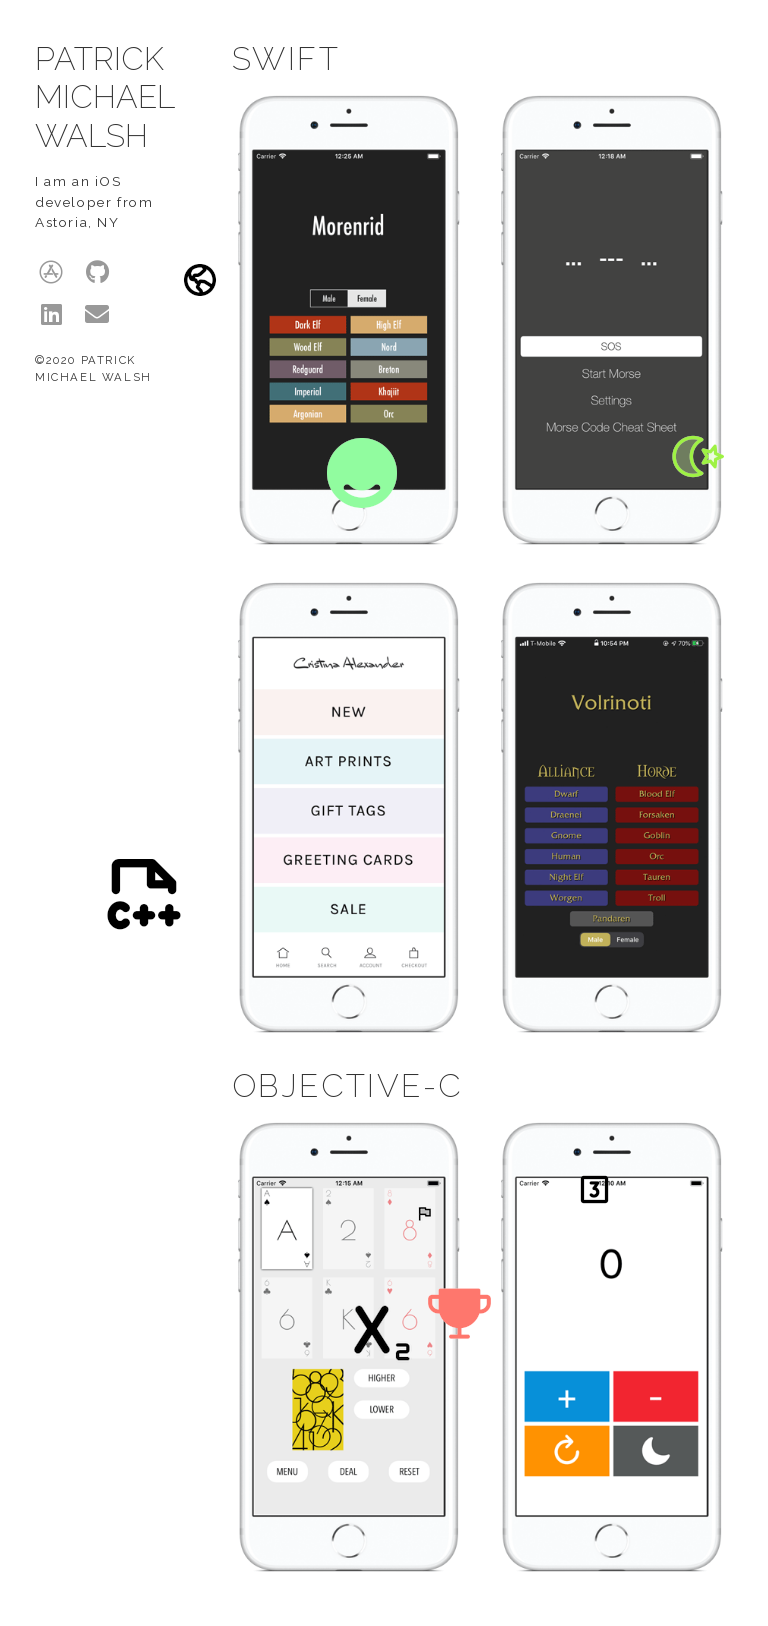  I want to click on indicates islamic religious content or settings, so click(696, 456).